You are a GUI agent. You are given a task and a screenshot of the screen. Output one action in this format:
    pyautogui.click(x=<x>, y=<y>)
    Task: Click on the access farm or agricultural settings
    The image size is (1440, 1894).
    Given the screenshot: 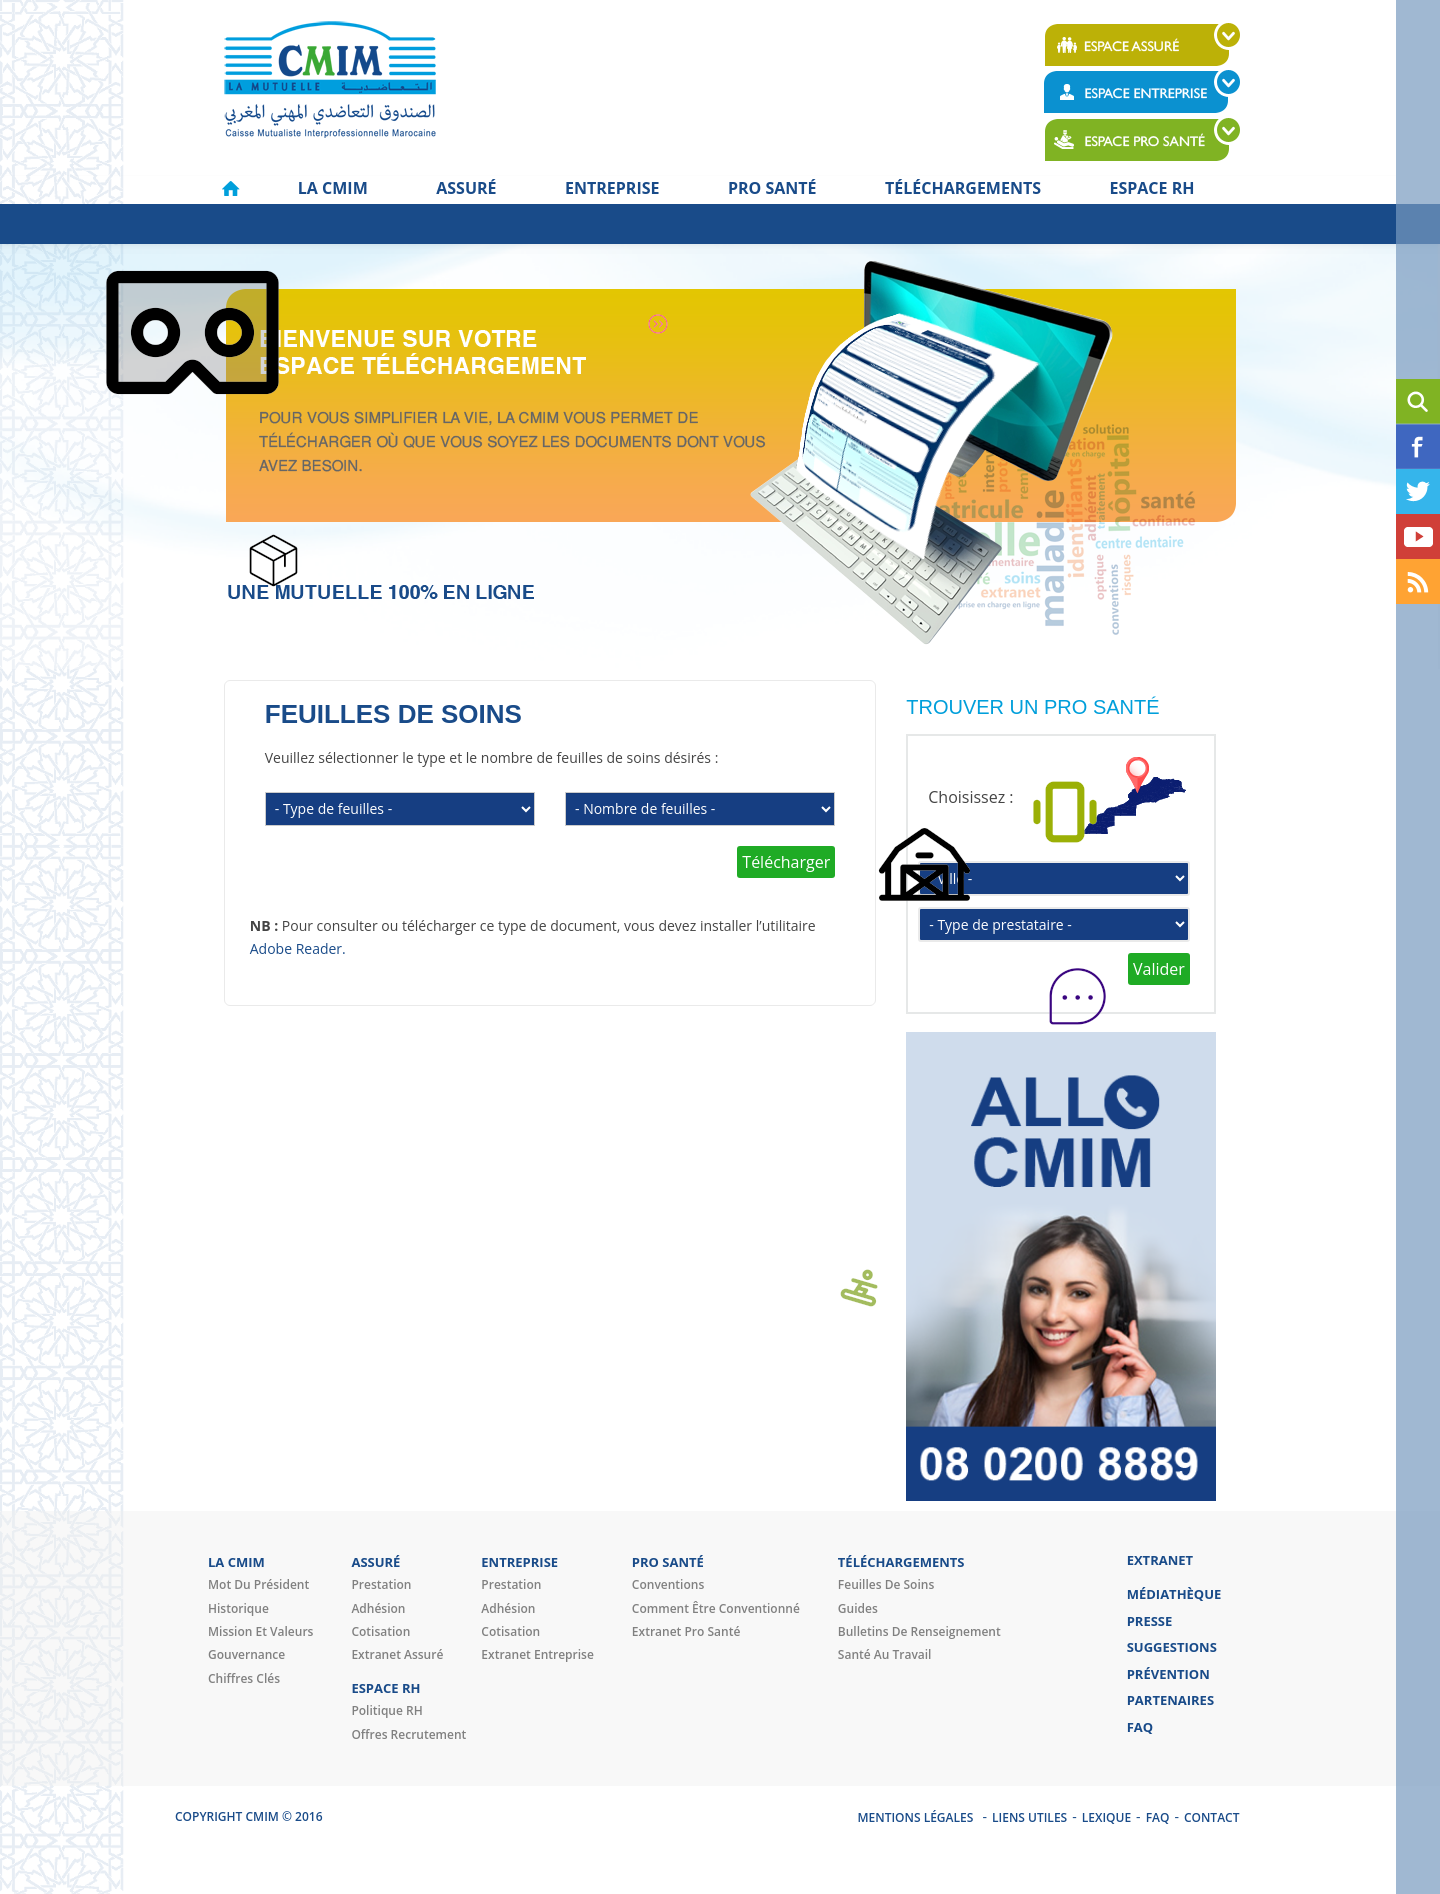 What is the action you would take?
    pyautogui.click(x=924, y=870)
    